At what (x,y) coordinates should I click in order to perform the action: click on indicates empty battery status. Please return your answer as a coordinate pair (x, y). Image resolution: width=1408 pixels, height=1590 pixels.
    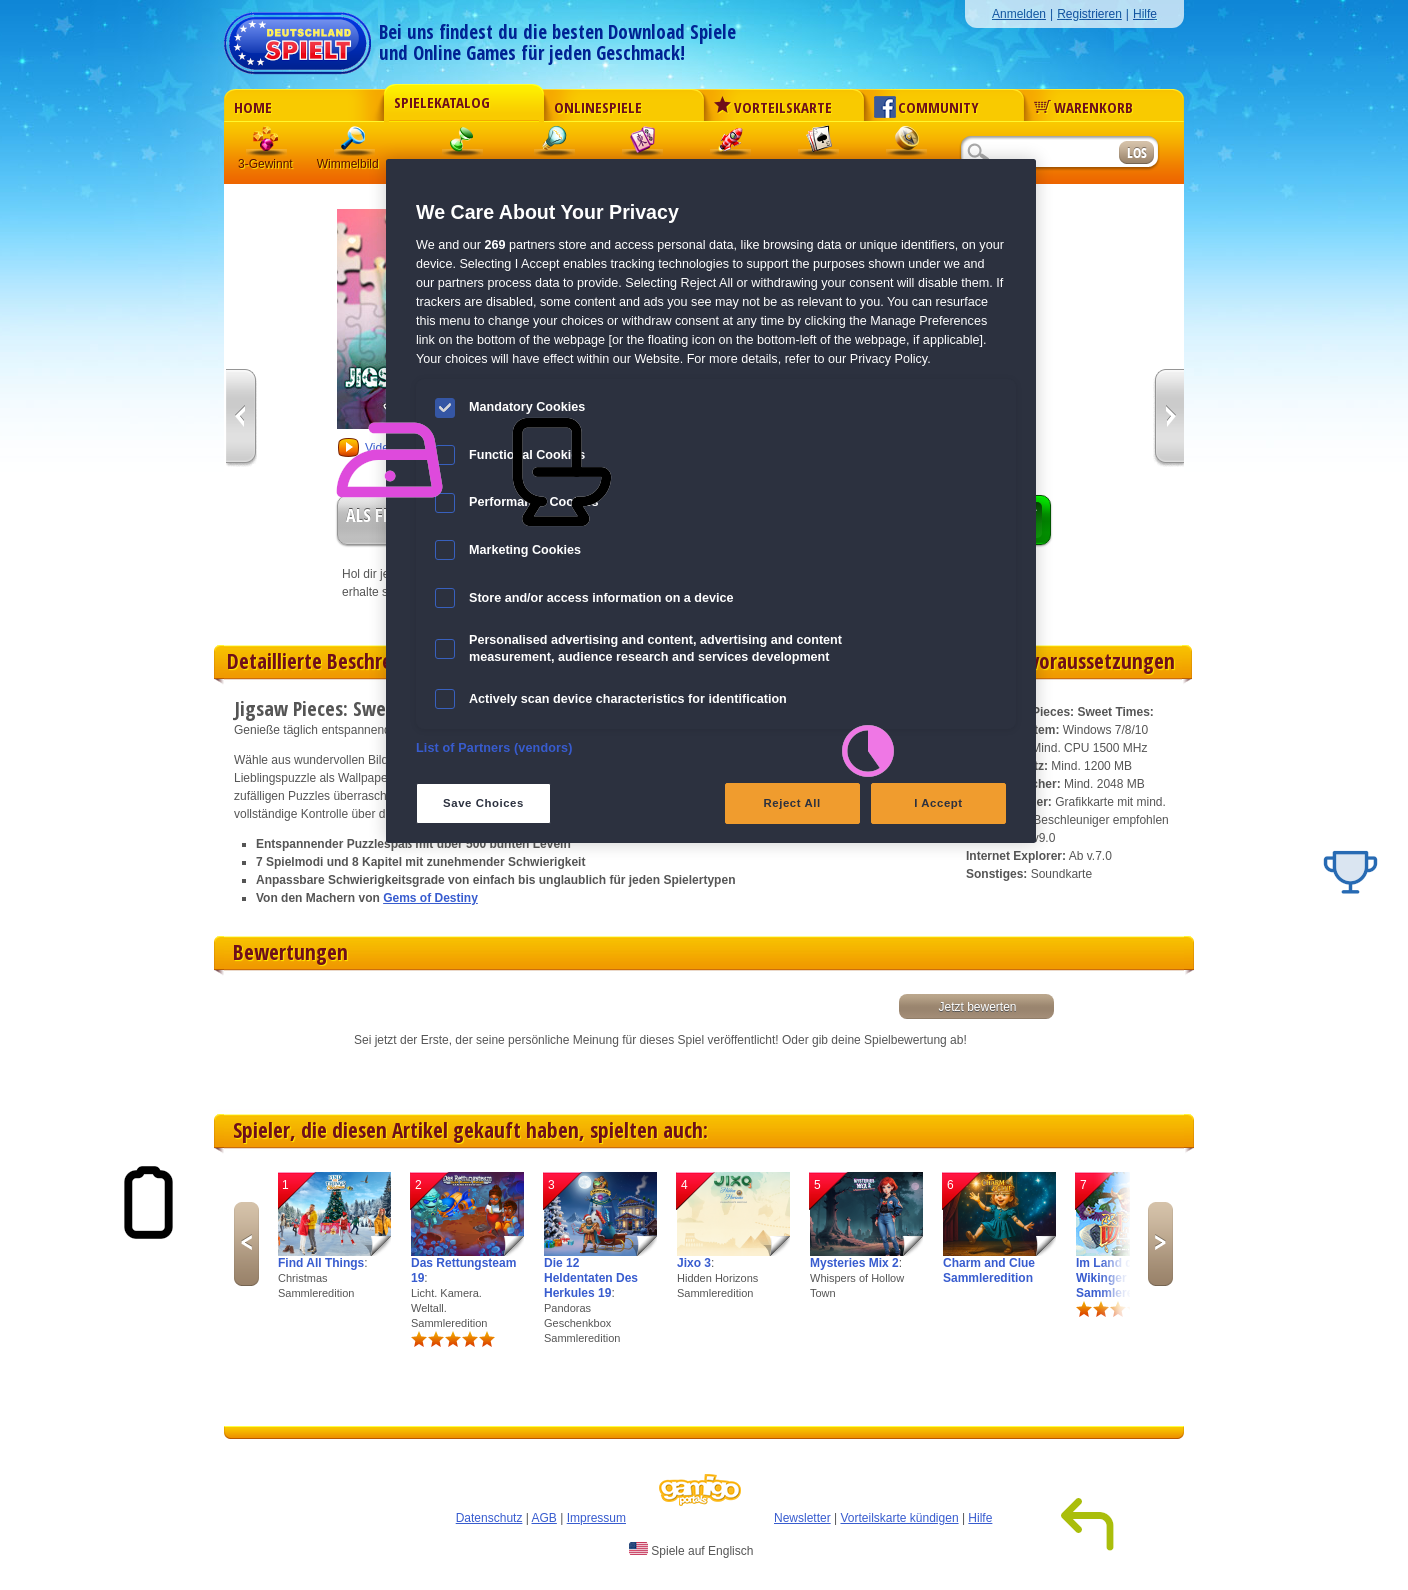
    Looking at the image, I should click on (148, 1202).